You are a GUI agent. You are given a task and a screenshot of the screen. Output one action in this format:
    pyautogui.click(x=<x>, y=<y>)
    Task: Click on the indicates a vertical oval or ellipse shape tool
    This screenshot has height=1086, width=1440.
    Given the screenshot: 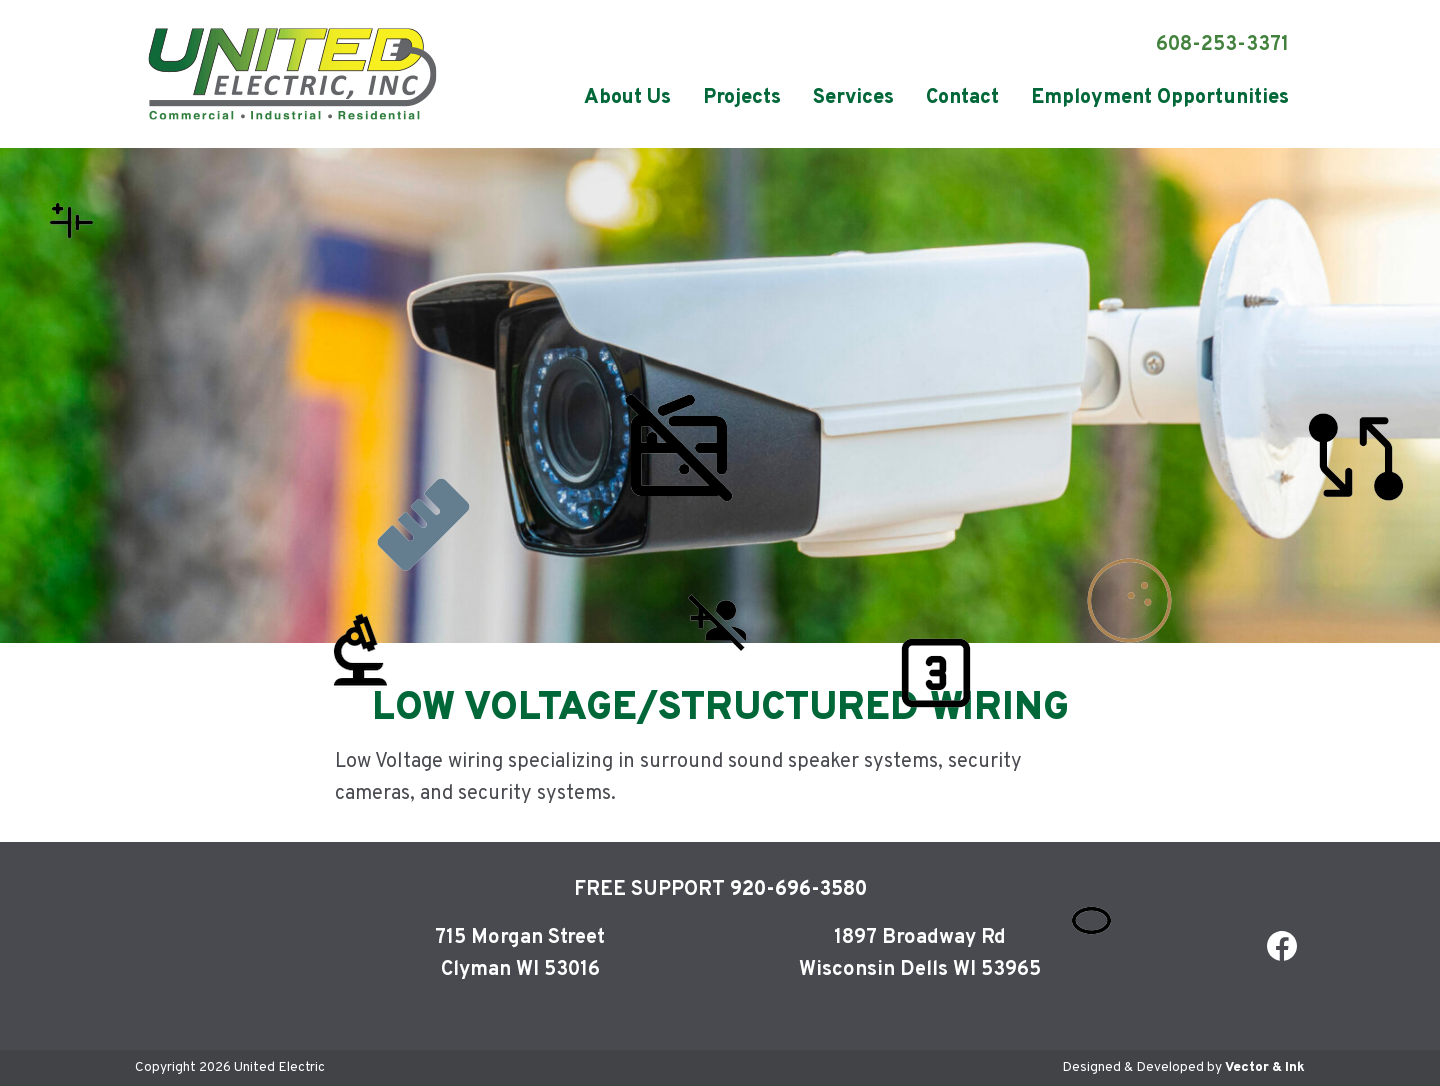 What is the action you would take?
    pyautogui.click(x=1091, y=920)
    